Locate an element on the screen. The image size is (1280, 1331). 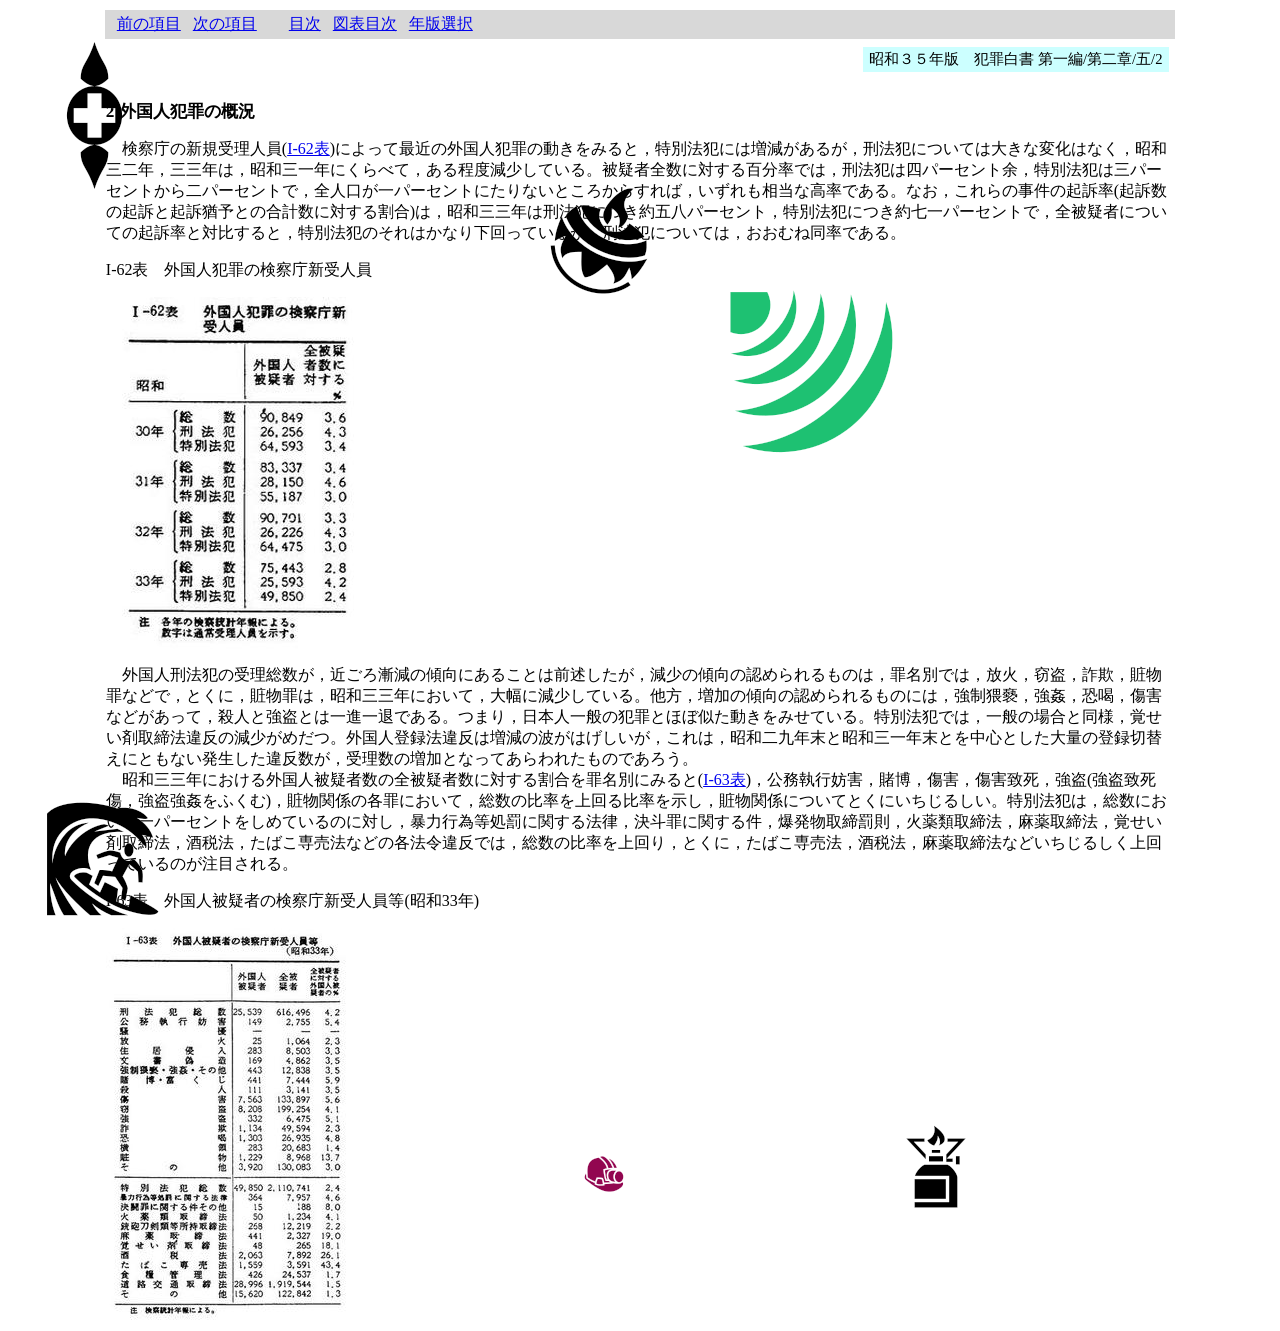
surfing or water sports activity is located at coordinates (103, 859).